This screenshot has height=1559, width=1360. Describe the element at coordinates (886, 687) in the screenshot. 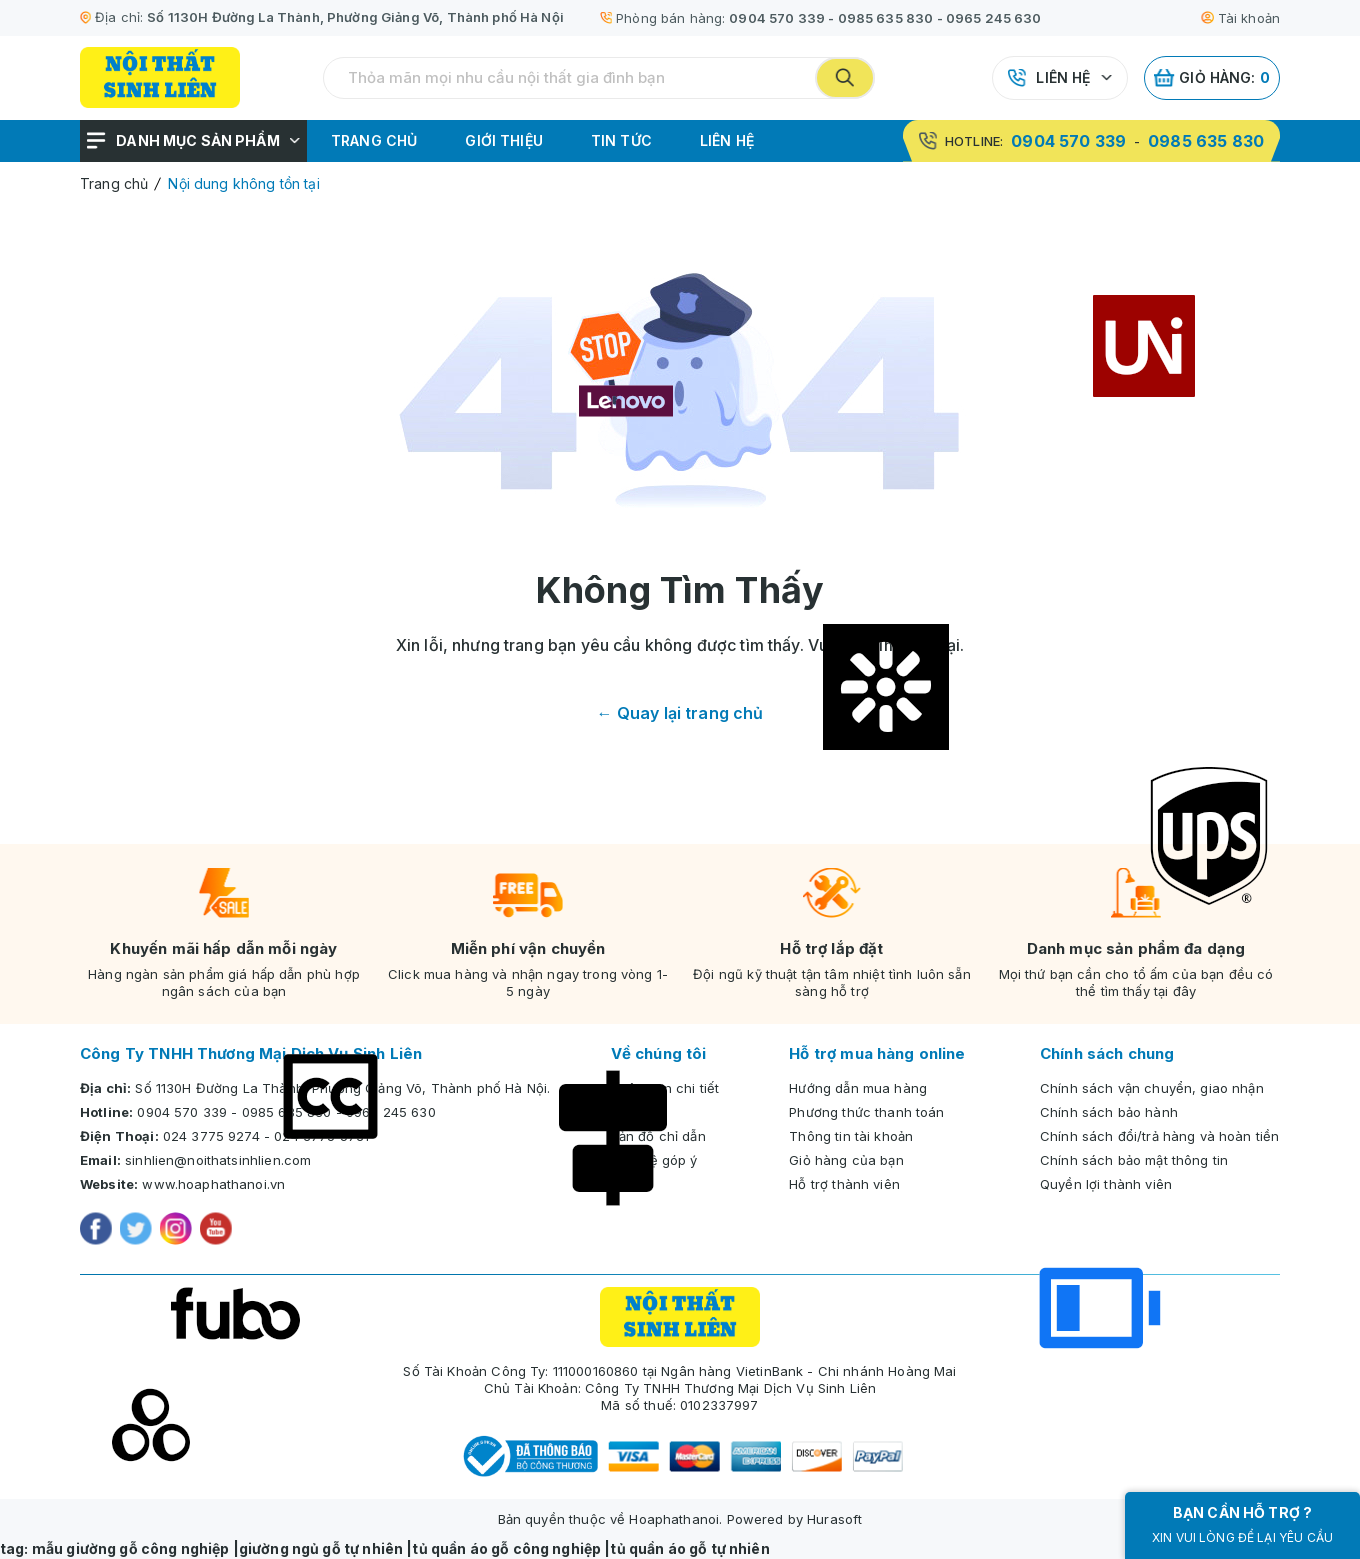

I see `kentico CMS platform logo` at that location.